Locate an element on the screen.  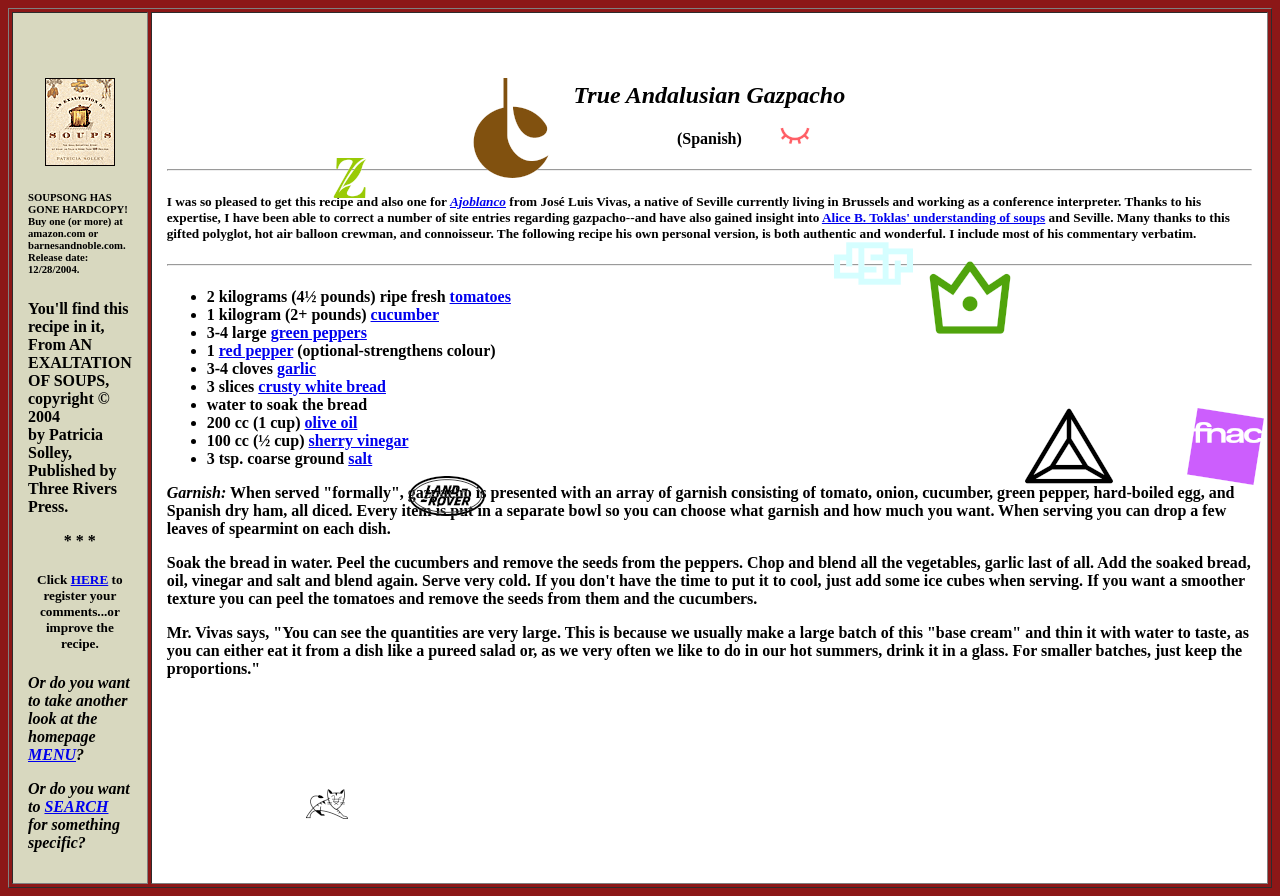
hide password or sensitive content is located at coordinates (795, 135).